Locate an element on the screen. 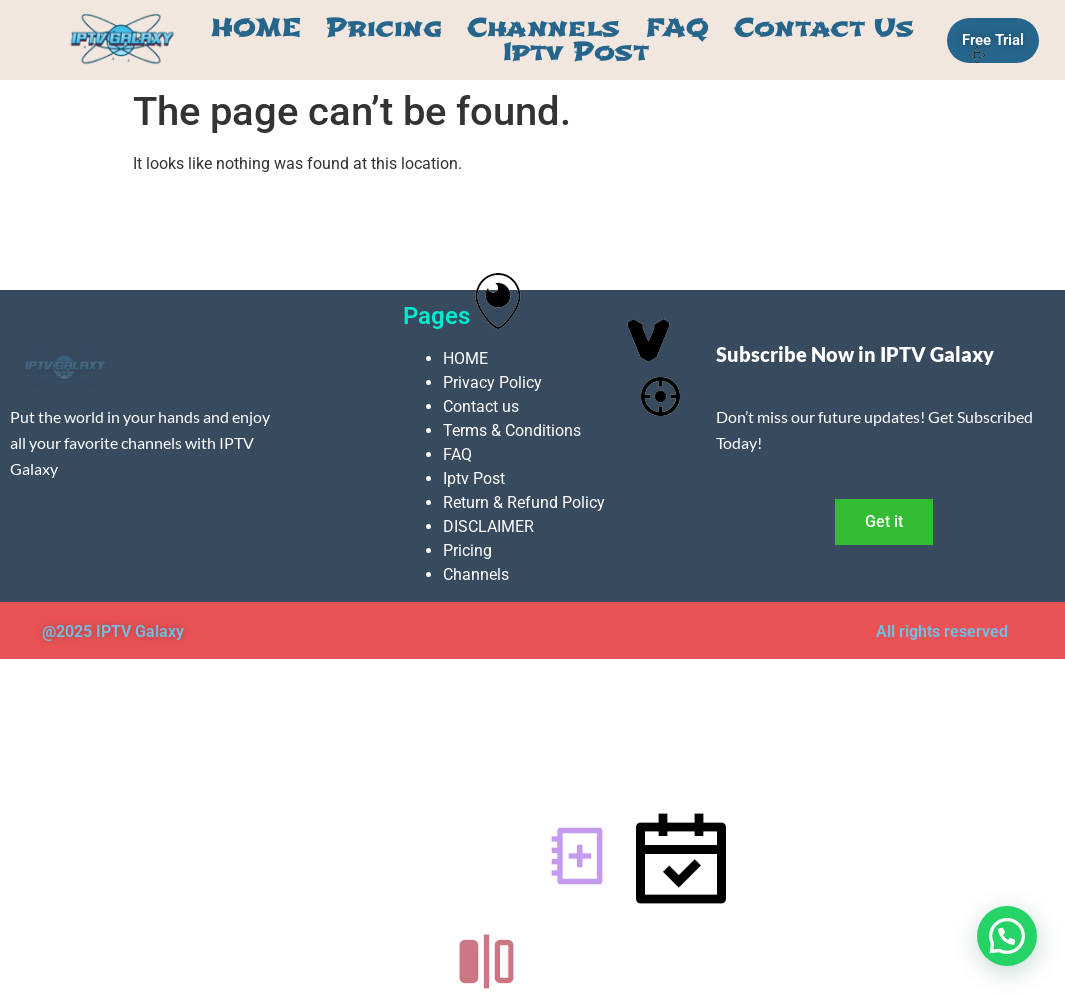 This screenshot has height=994, width=1065. periscope app logo is located at coordinates (498, 301).